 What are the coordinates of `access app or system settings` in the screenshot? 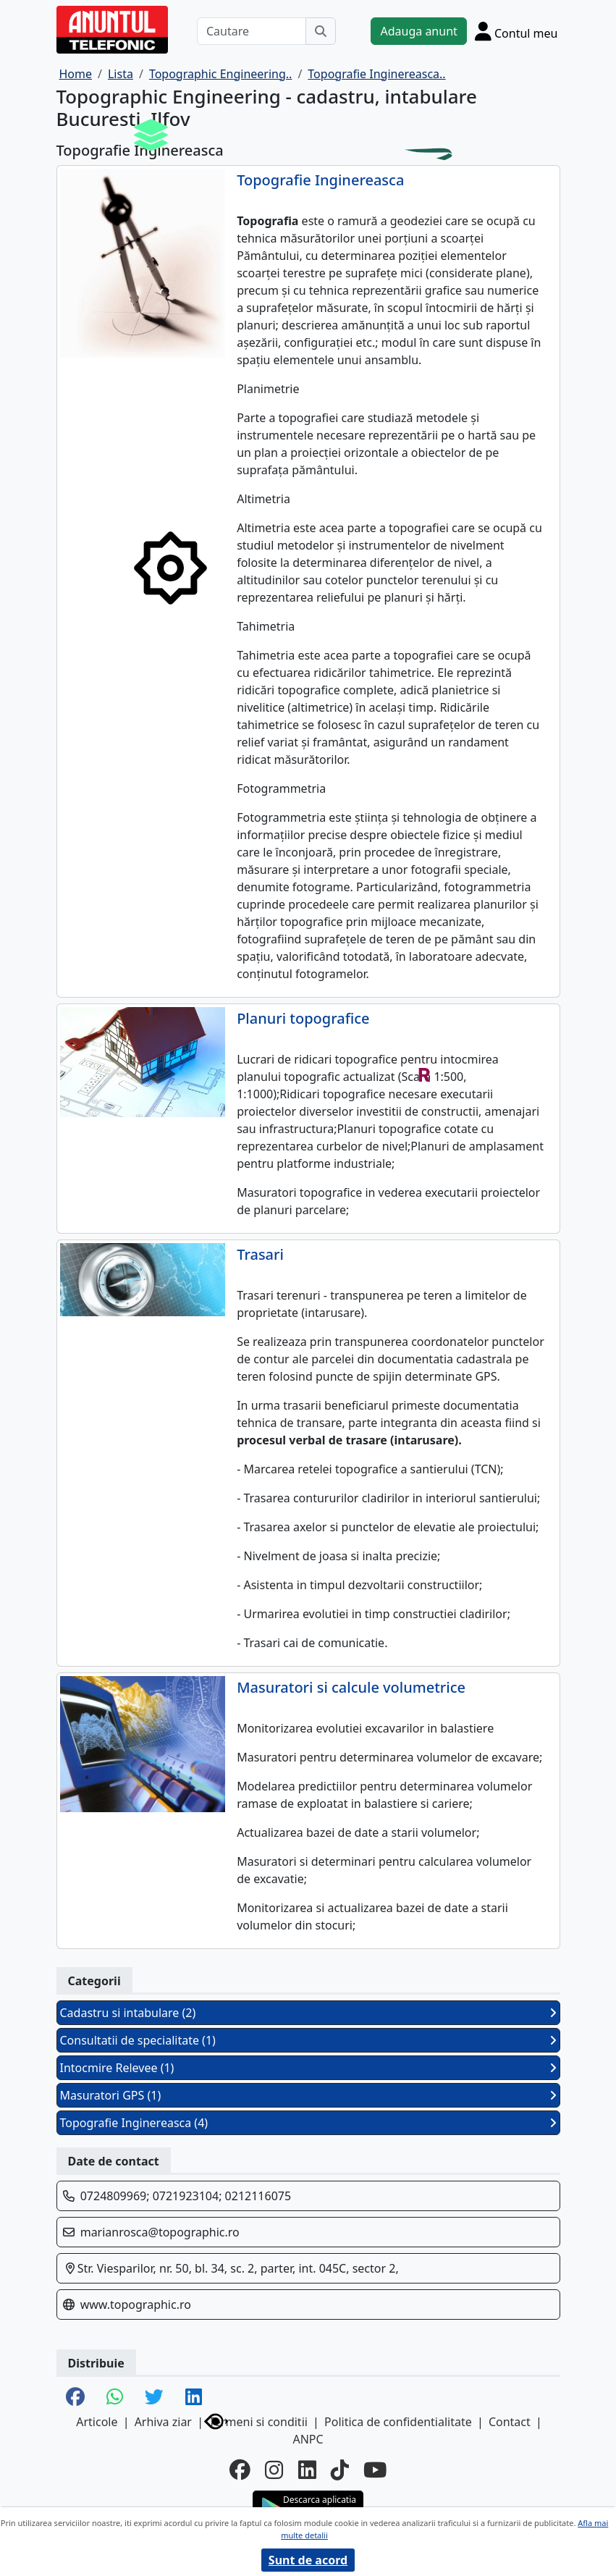 It's located at (170, 568).